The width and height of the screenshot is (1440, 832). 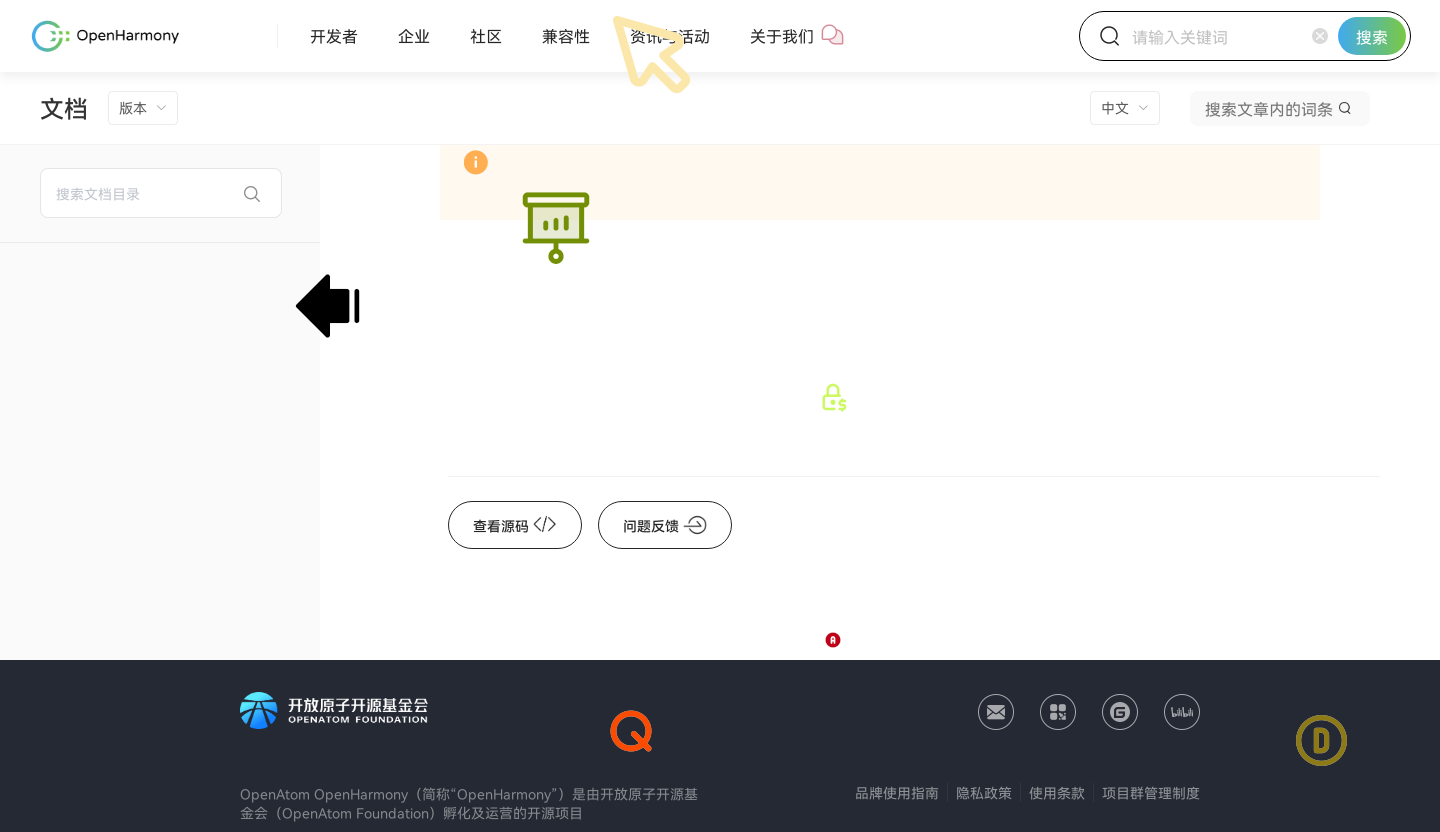 I want to click on indicates a "D" grade or rating, so click(x=1321, y=740).